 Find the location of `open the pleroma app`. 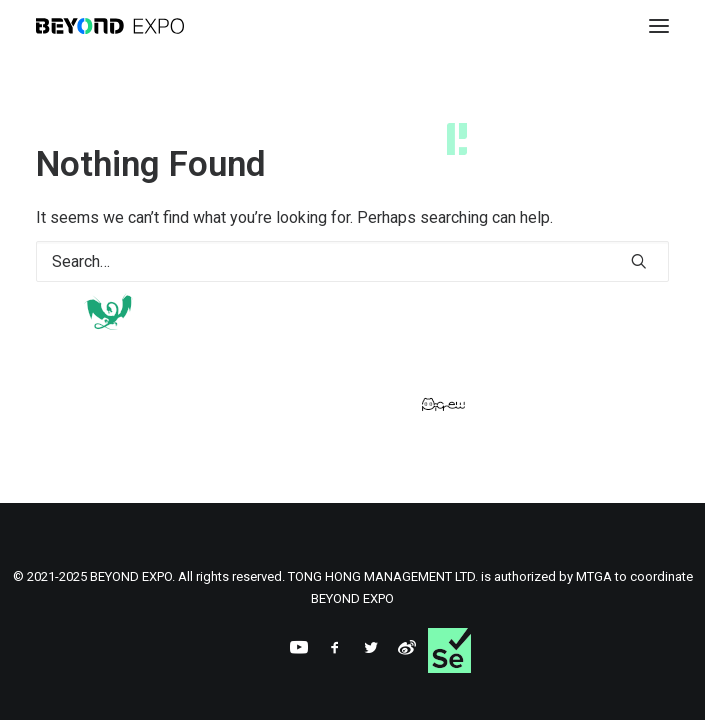

open the pleroma app is located at coordinates (457, 139).